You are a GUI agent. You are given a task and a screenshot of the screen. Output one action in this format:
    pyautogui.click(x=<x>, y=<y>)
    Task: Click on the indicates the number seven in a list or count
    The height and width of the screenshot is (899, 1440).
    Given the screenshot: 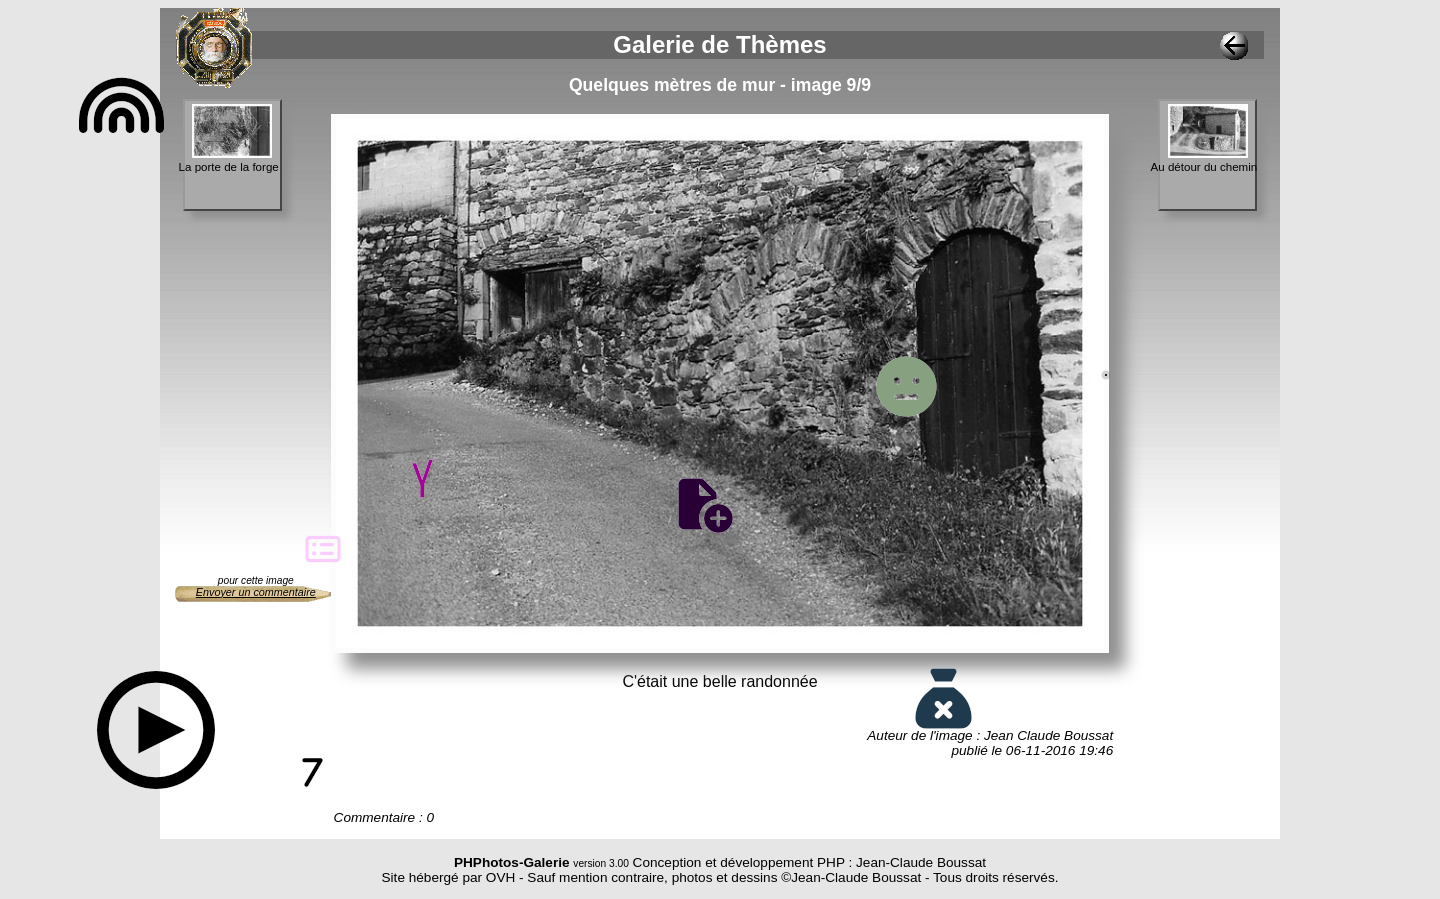 What is the action you would take?
    pyautogui.click(x=312, y=772)
    